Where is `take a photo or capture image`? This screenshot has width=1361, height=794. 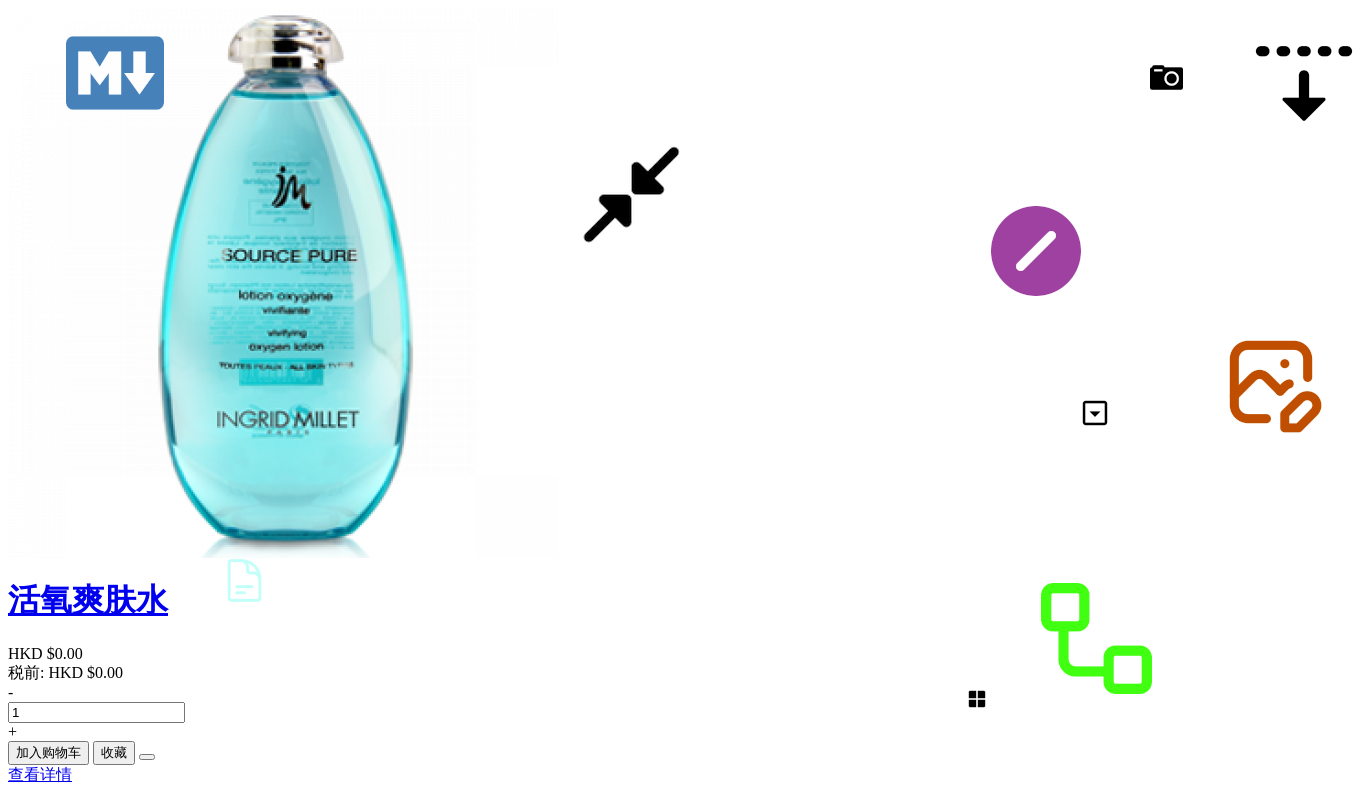 take a photo or capture image is located at coordinates (1166, 77).